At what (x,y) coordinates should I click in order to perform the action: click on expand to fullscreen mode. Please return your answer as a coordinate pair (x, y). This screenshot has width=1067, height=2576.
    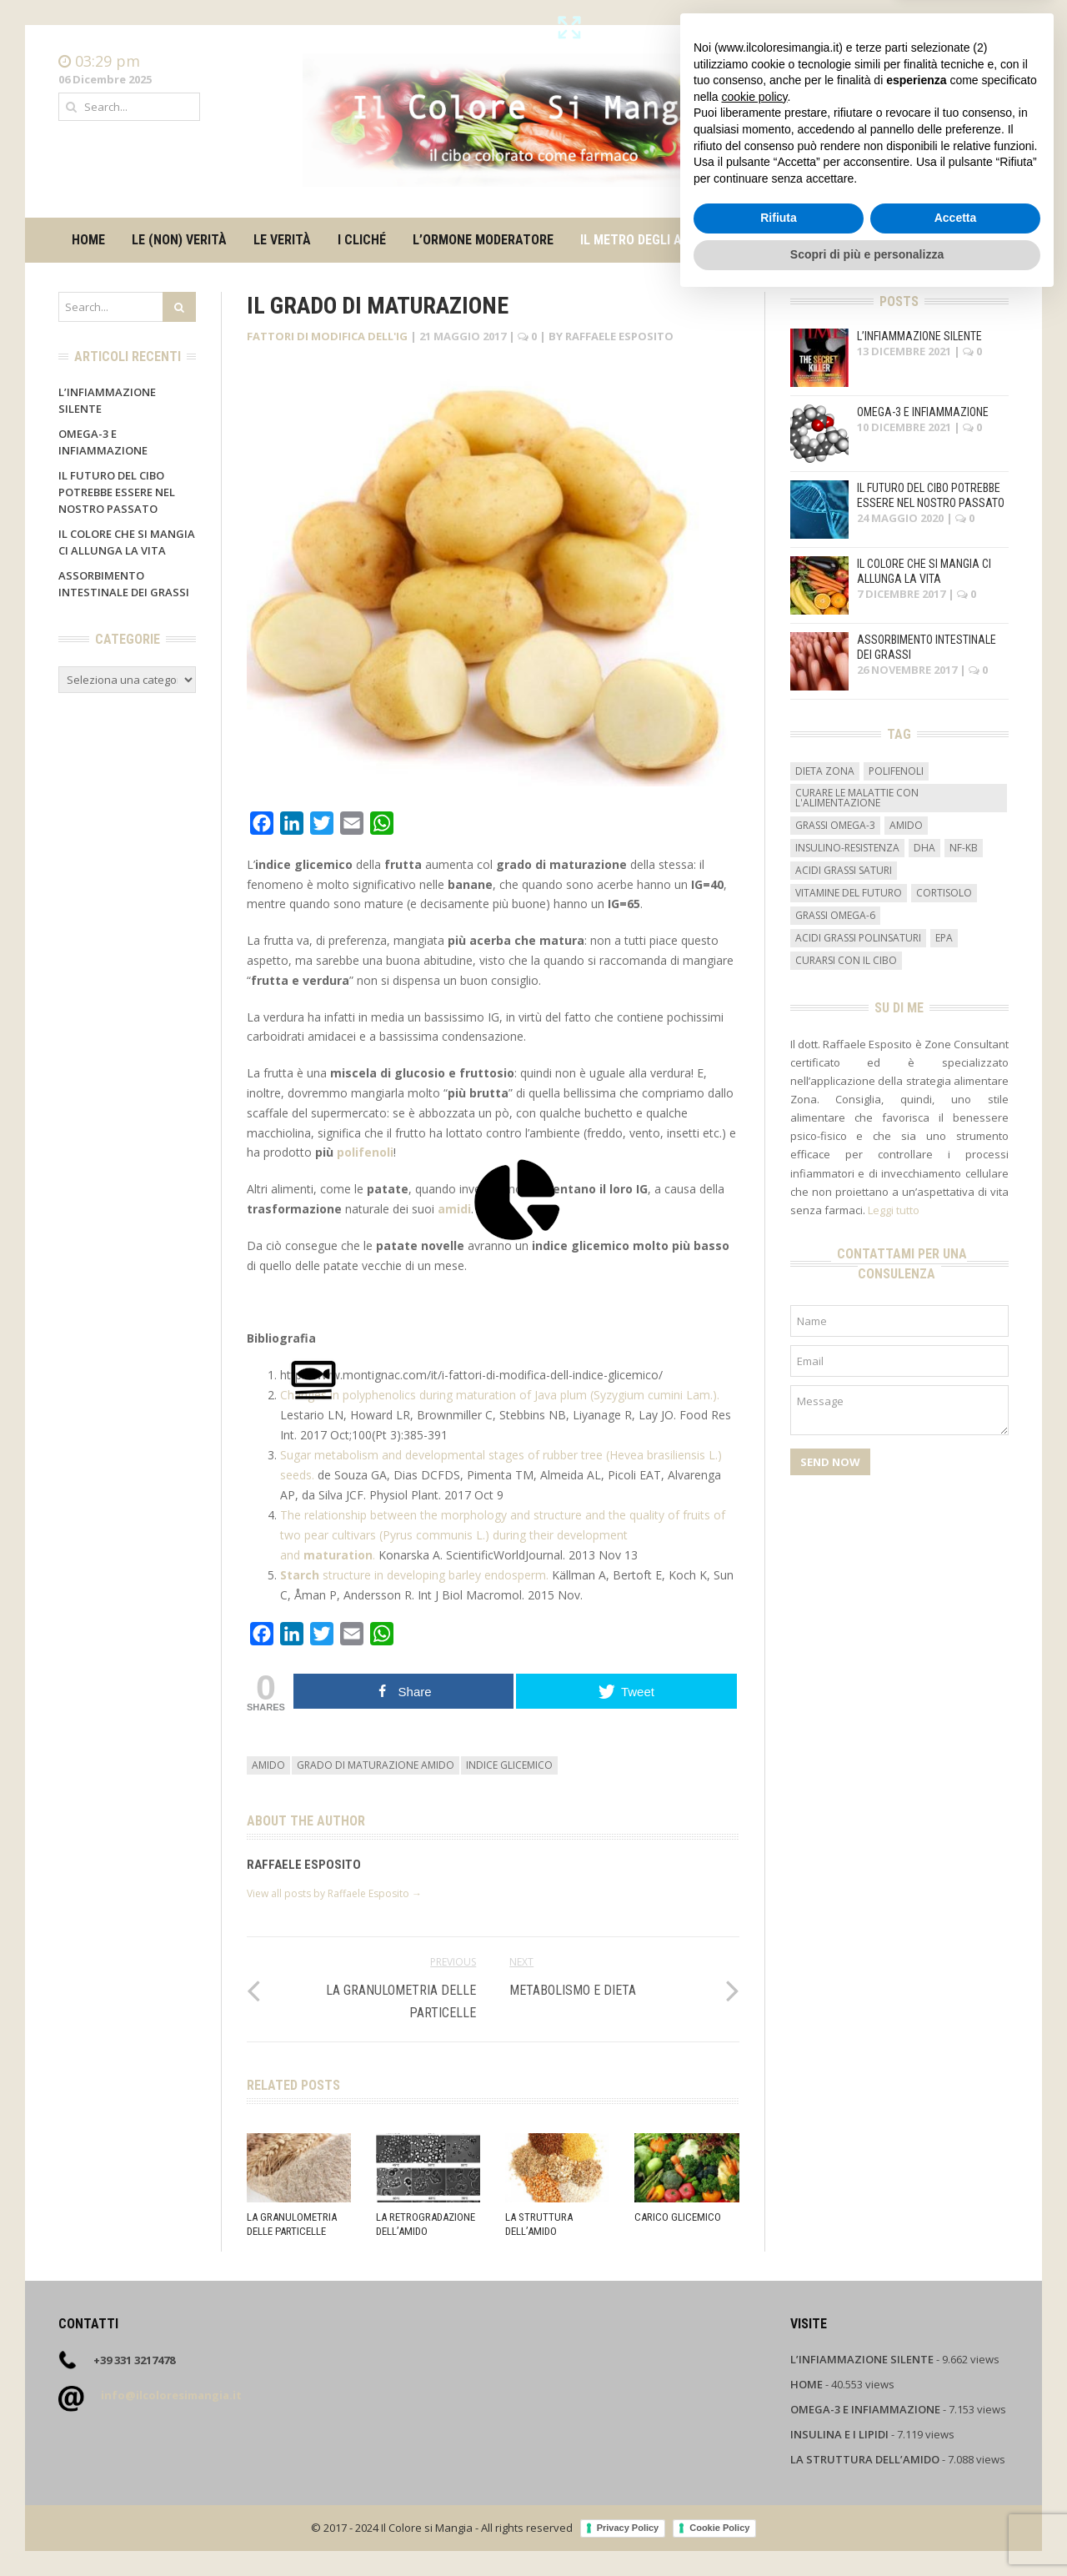
    Looking at the image, I should click on (569, 28).